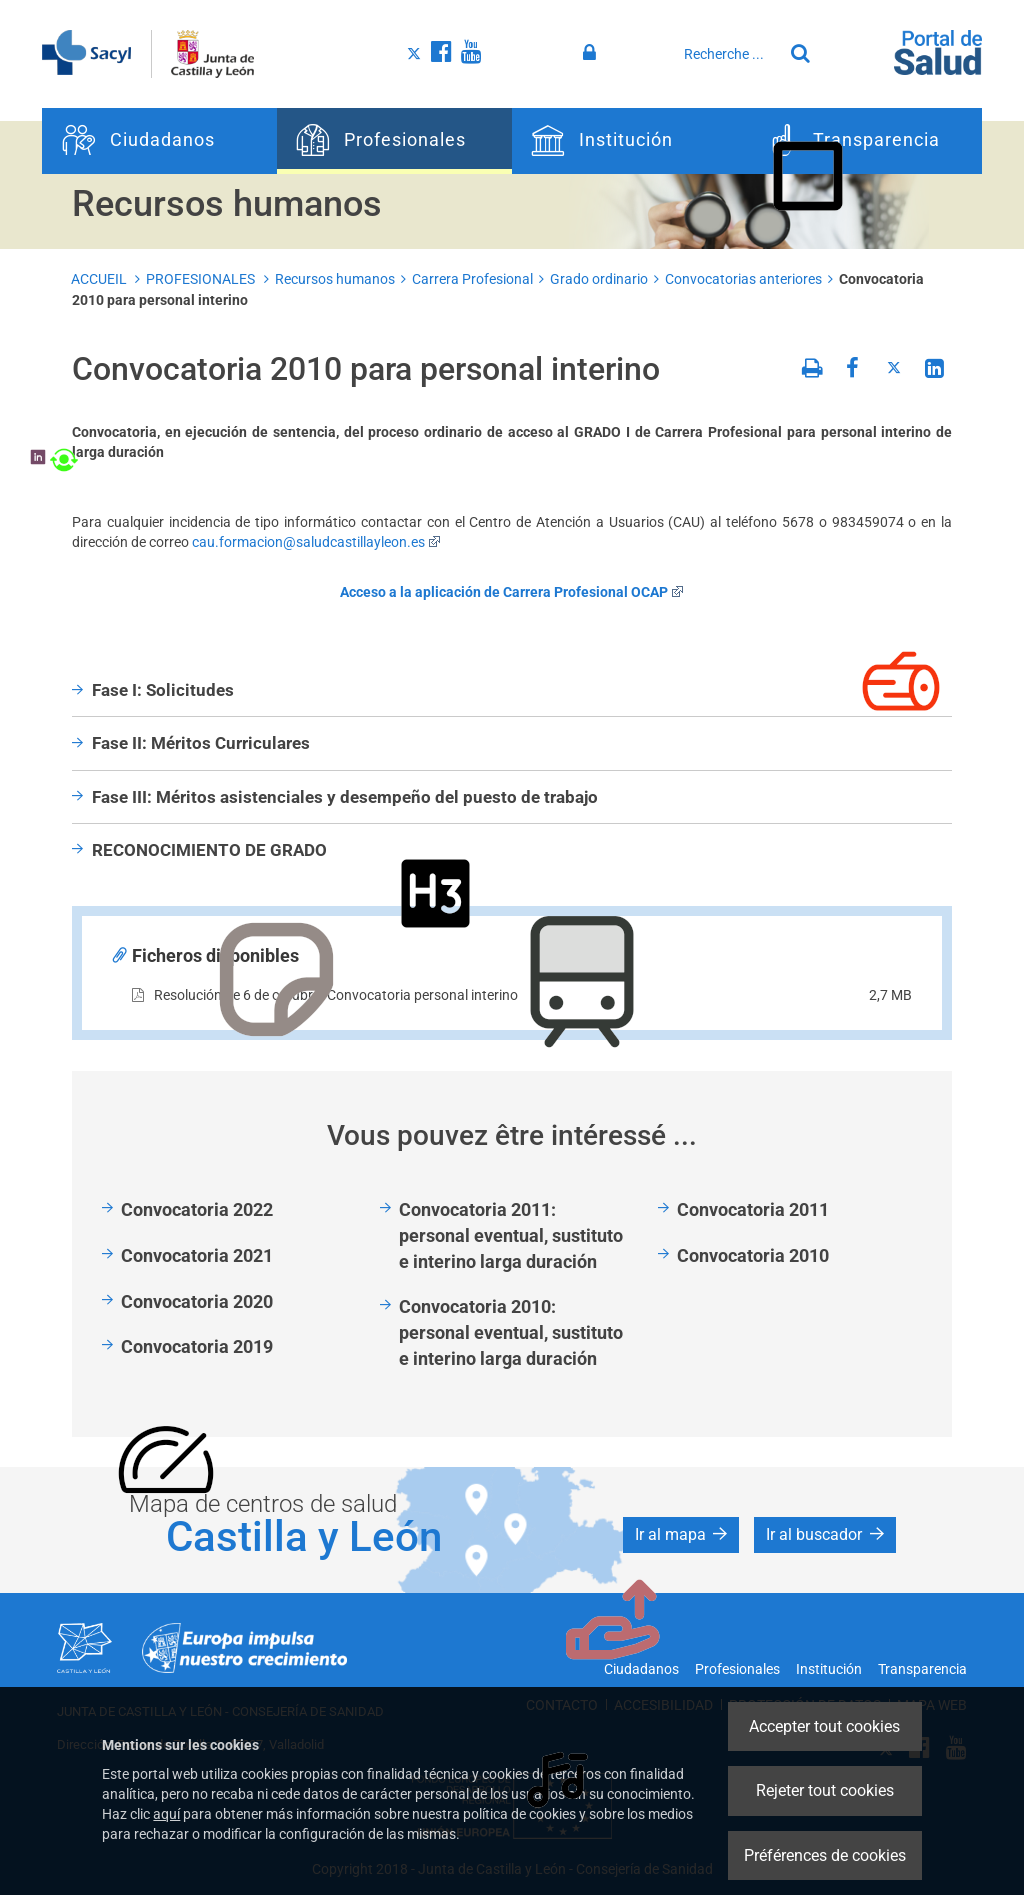 The image size is (1024, 1895). What do you see at coordinates (558, 1778) in the screenshot?
I see `remove a song from playlist` at bounding box center [558, 1778].